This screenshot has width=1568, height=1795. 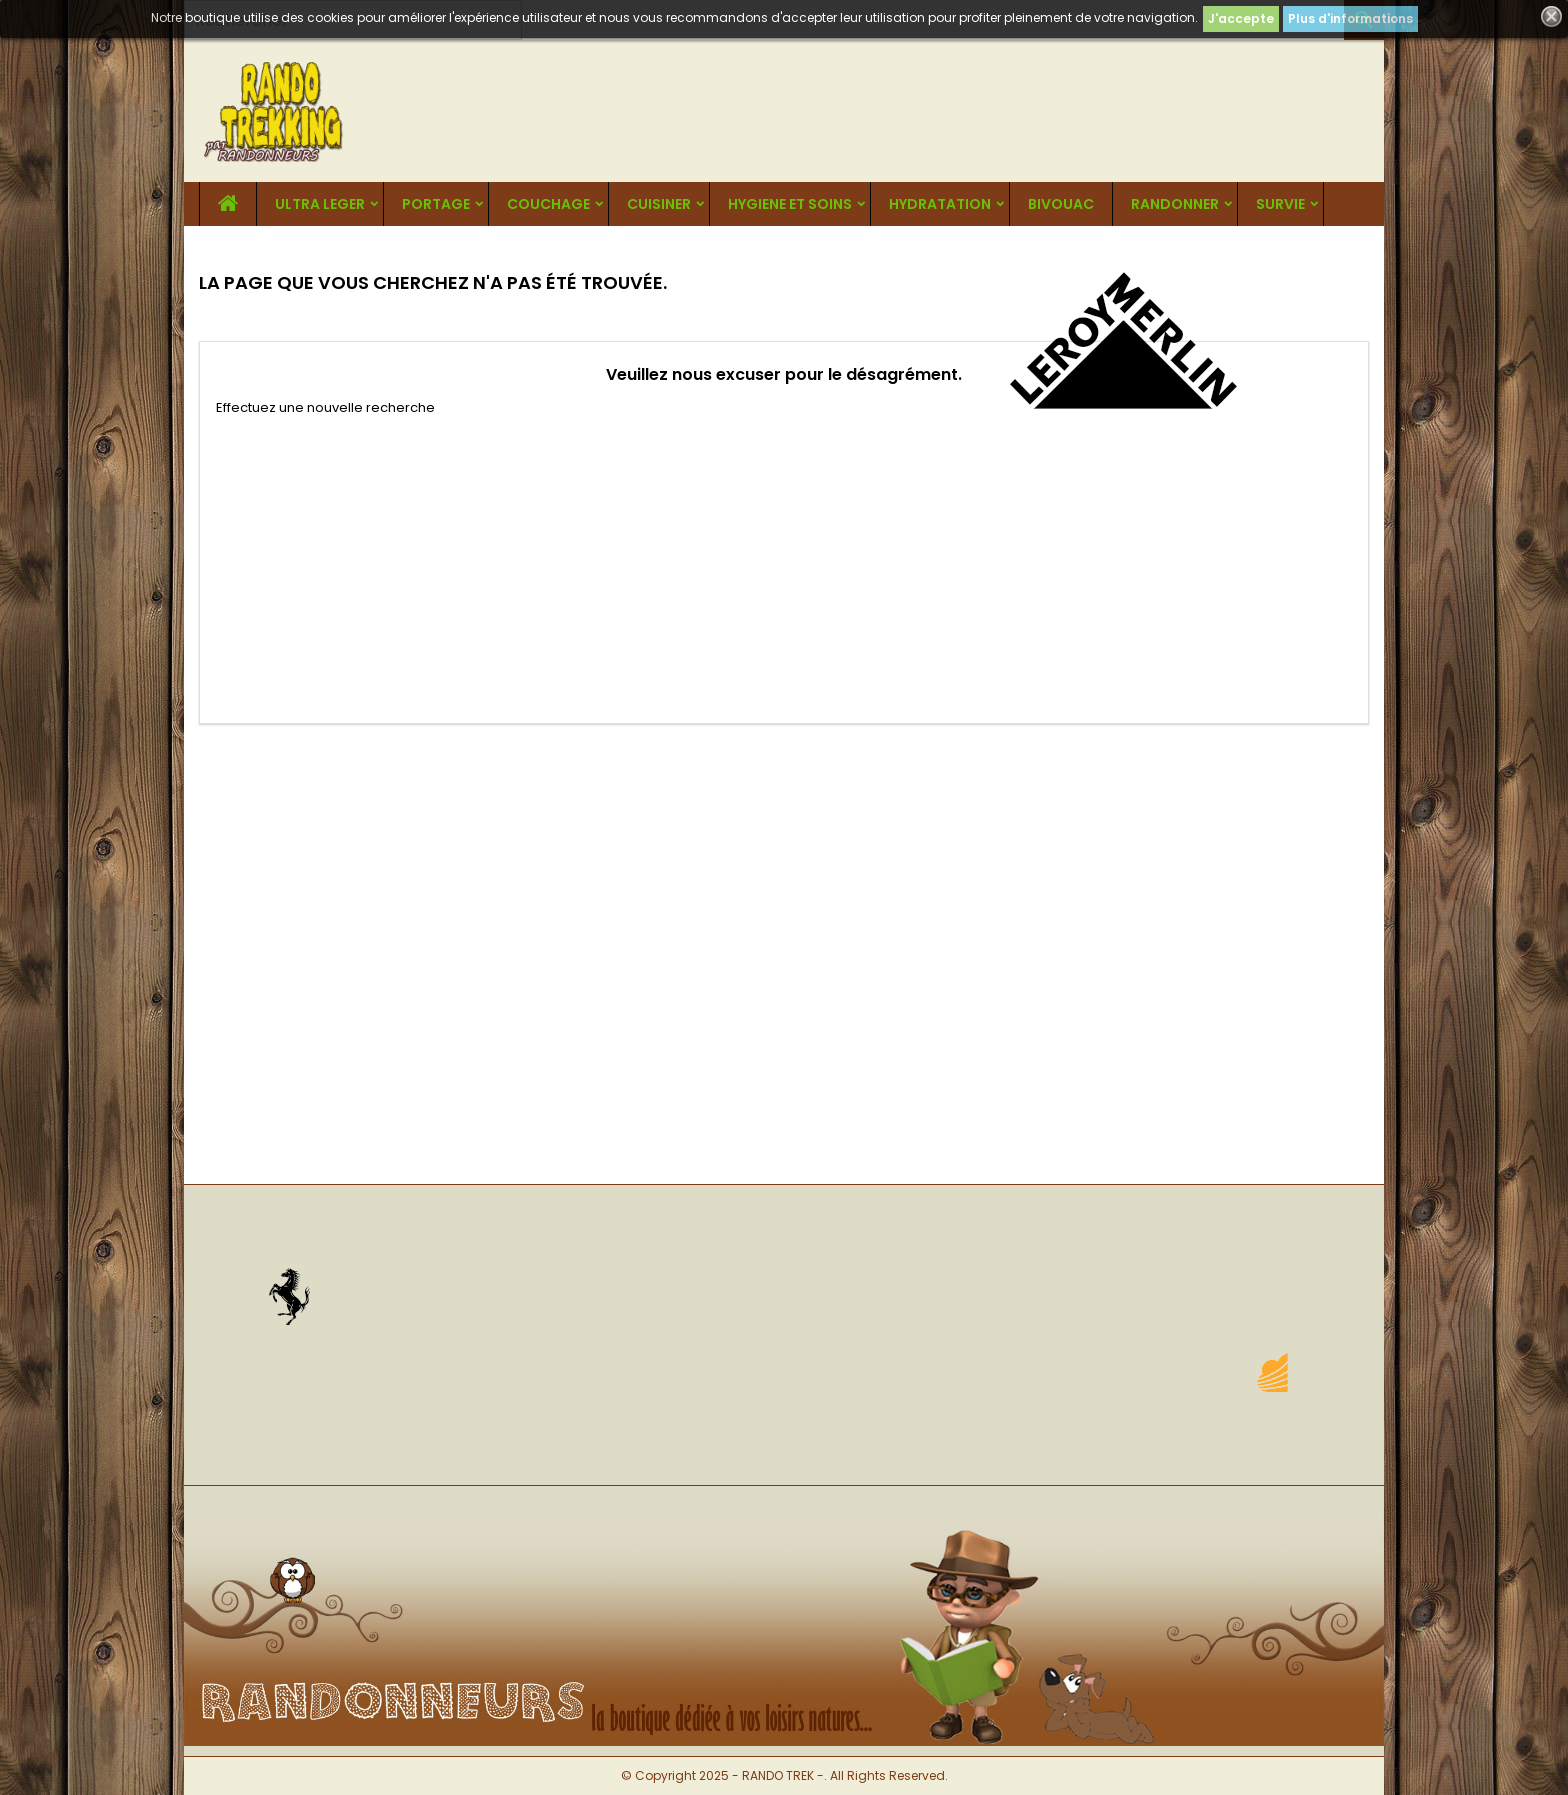 I want to click on Ferrari brand logo, so click(x=289, y=1296).